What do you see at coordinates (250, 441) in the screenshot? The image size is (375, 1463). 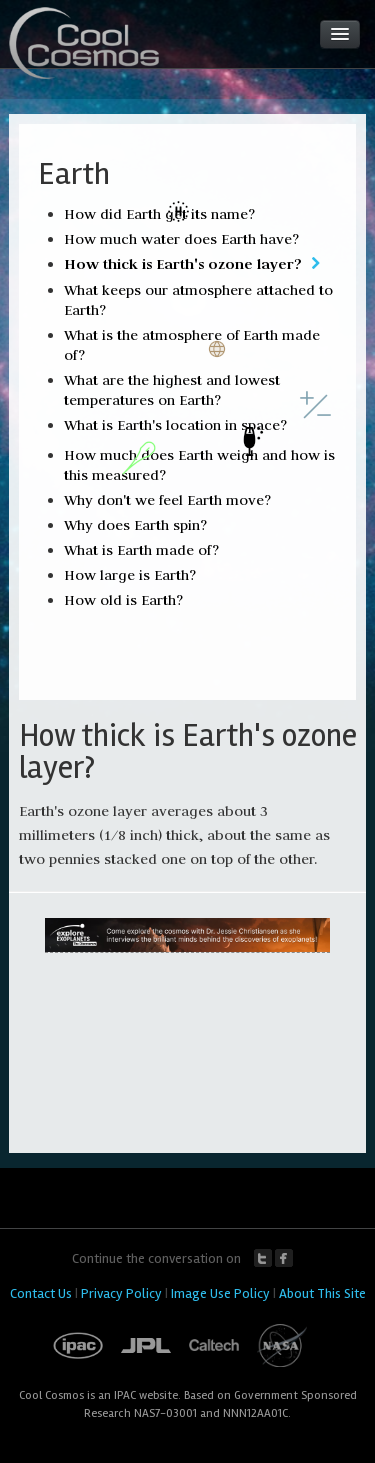 I see `celebrate a completed milestone or achievement` at bounding box center [250, 441].